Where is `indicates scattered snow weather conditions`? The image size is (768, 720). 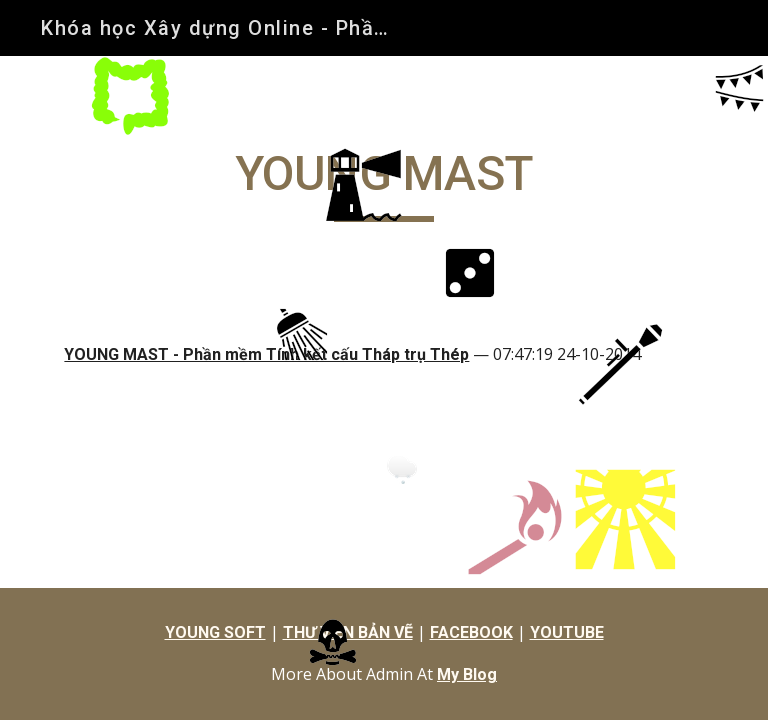
indicates scattered snow weather conditions is located at coordinates (402, 469).